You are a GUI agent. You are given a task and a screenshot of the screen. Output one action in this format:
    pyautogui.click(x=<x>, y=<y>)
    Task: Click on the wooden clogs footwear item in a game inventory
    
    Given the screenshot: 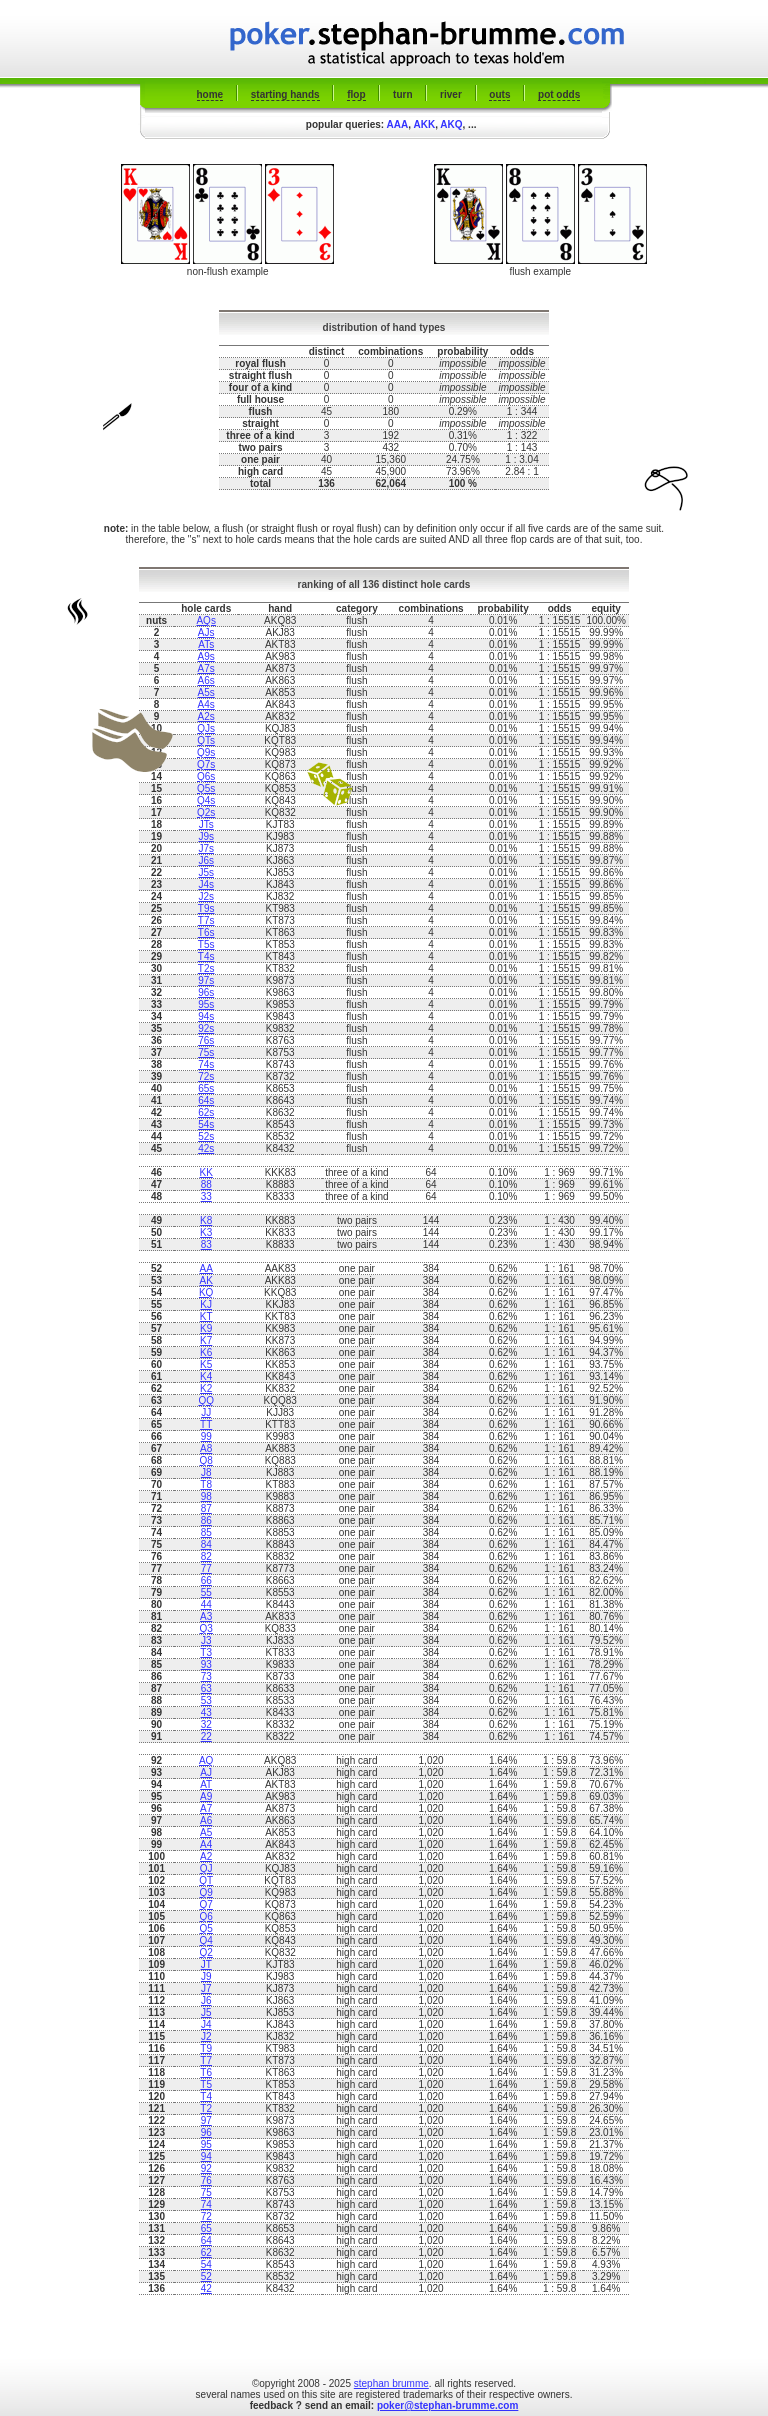 What is the action you would take?
    pyautogui.click(x=132, y=740)
    